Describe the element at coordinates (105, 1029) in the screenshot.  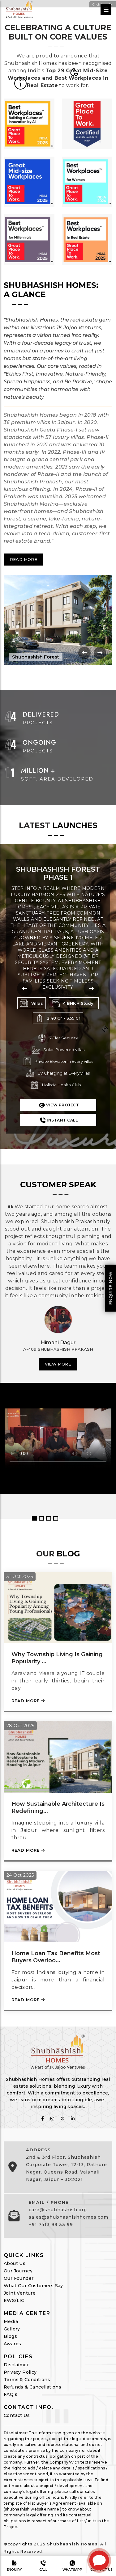
I see `get directions to a location` at that location.